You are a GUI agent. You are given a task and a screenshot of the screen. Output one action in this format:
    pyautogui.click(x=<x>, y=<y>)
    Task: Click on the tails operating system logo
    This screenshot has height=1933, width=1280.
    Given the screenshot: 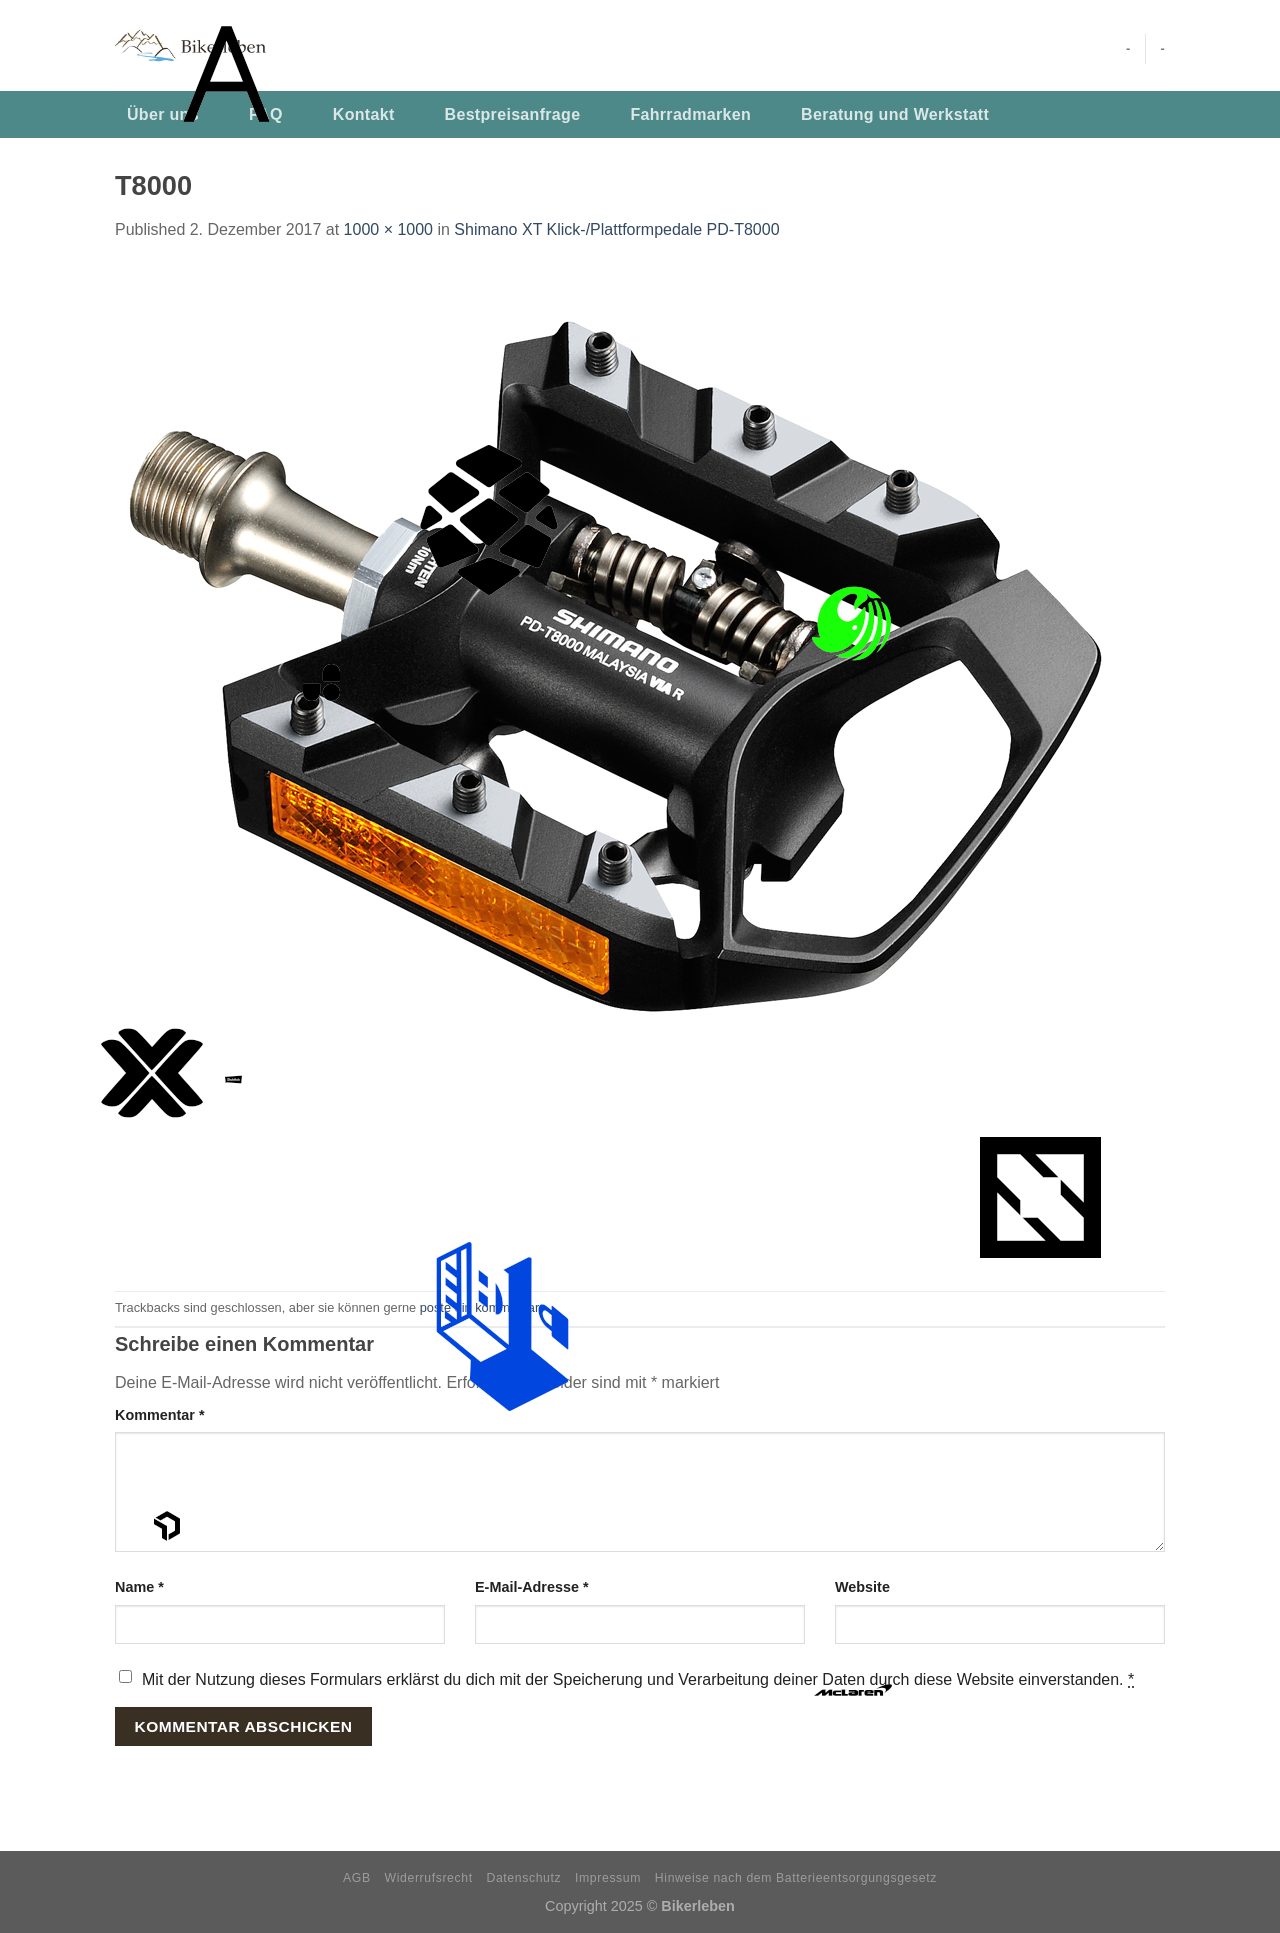 What is the action you would take?
    pyautogui.click(x=502, y=1326)
    